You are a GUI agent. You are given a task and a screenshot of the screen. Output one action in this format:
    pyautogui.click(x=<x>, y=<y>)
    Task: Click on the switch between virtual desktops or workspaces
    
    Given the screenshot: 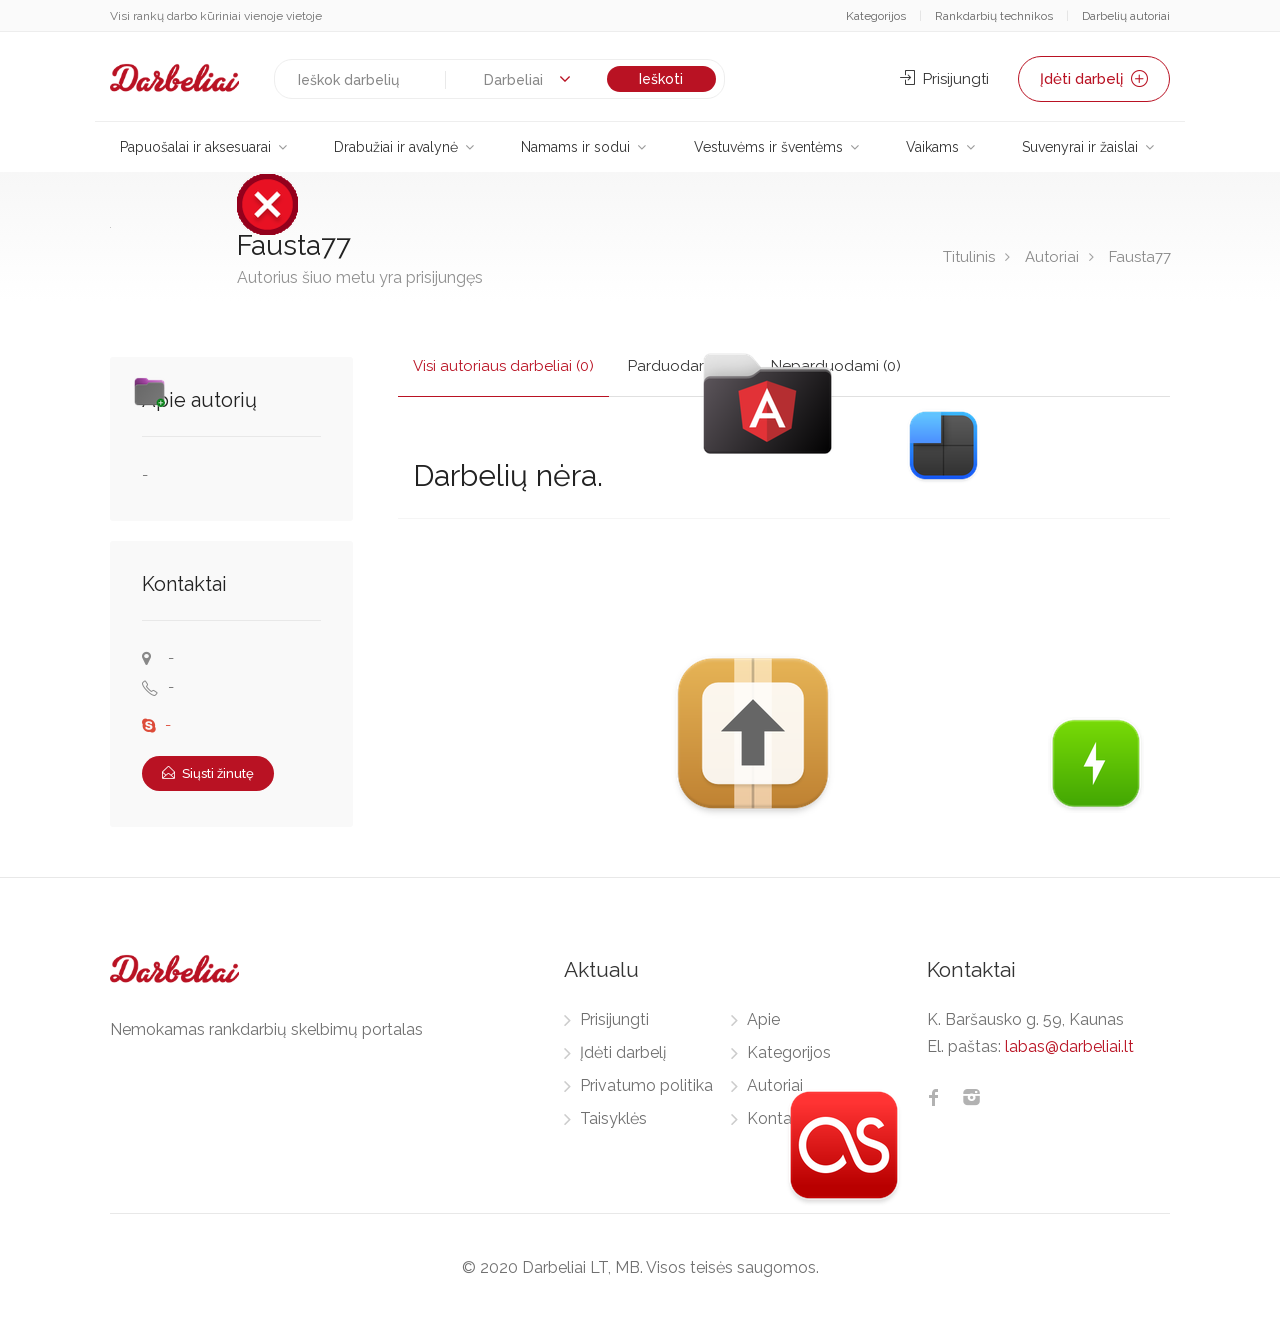 What is the action you would take?
    pyautogui.click(x=943, y=445)
    